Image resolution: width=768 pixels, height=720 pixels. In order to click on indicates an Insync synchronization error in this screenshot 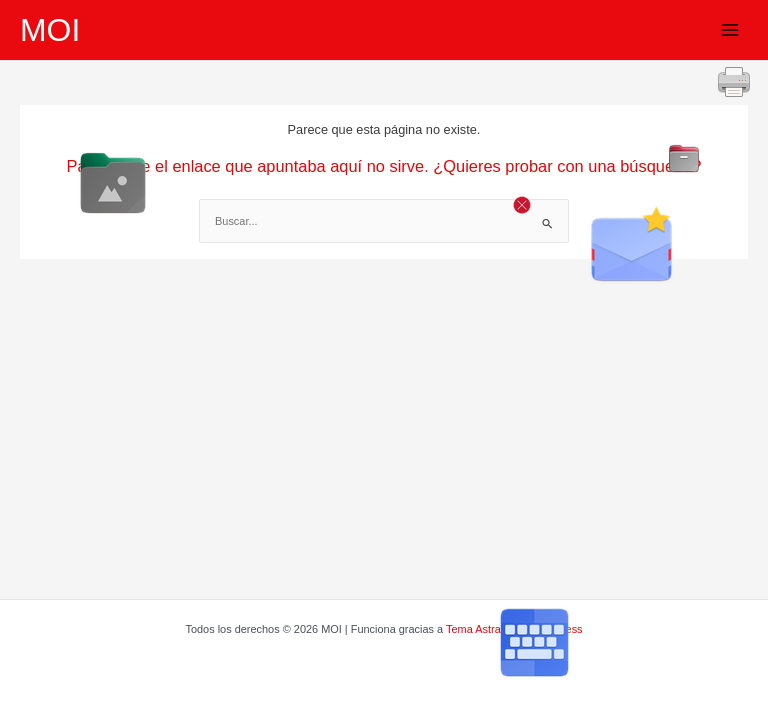, I will do `click(522, 205)`.